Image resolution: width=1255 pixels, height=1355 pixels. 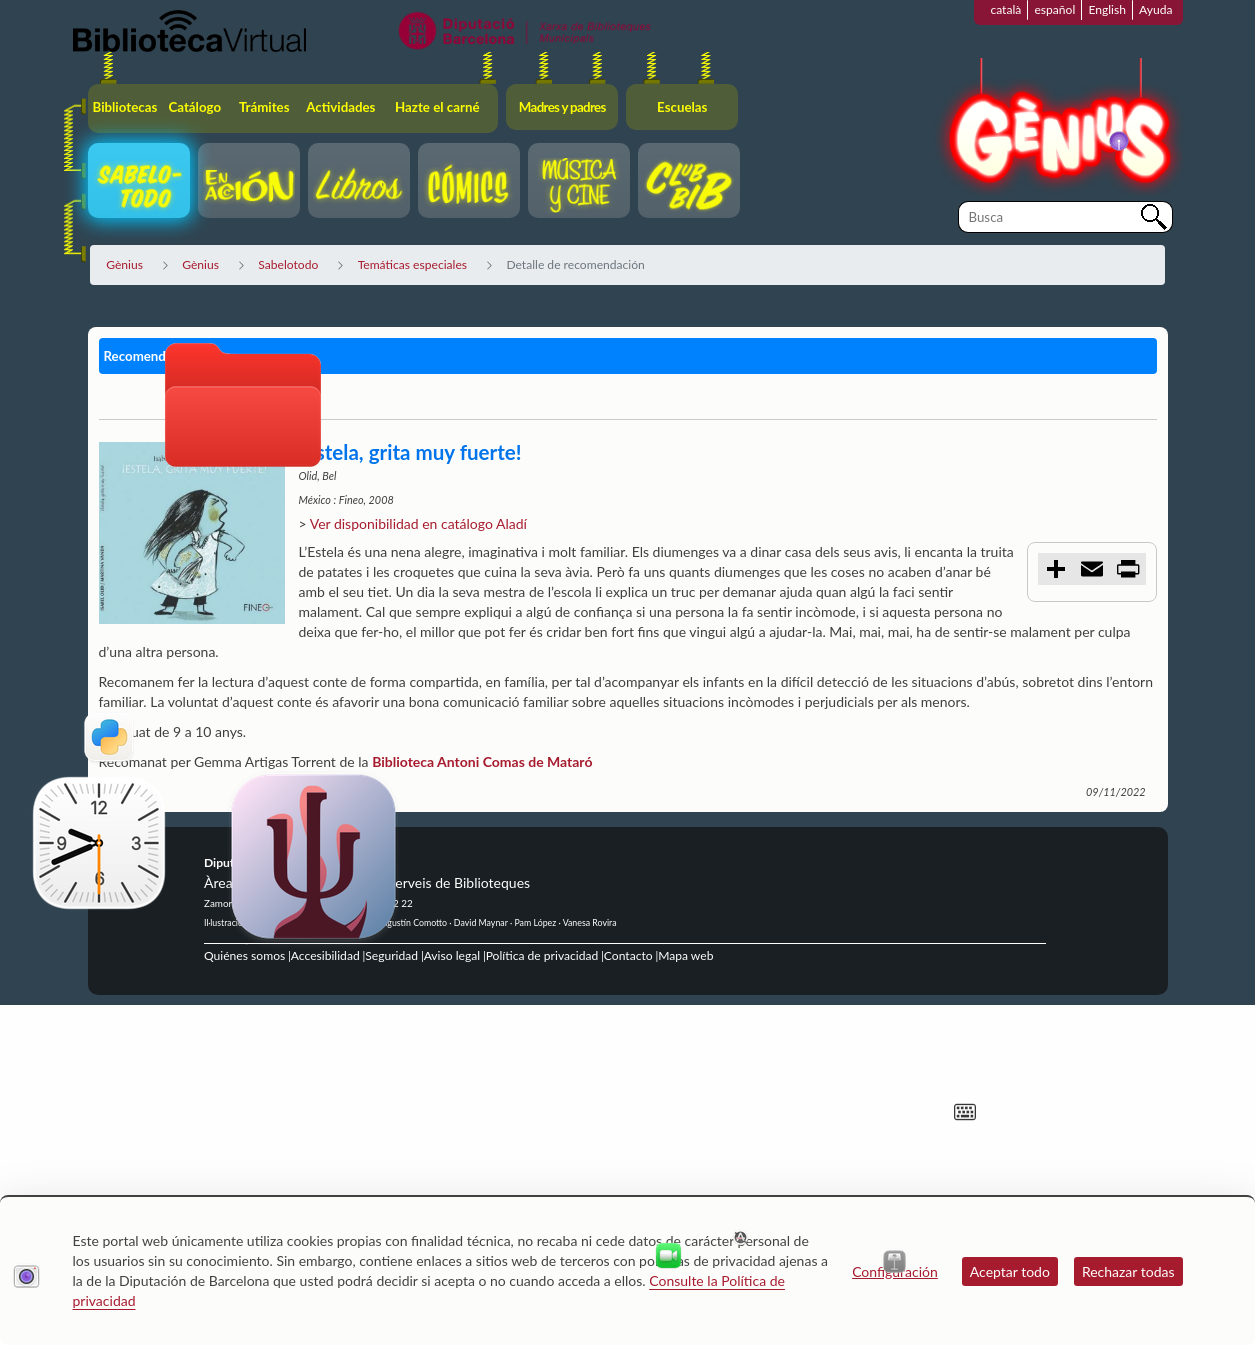 What do you see at coordinates (965, 1112) in the screenshot?
I see `open keyboard settings` at bounding box center [965, 1112].